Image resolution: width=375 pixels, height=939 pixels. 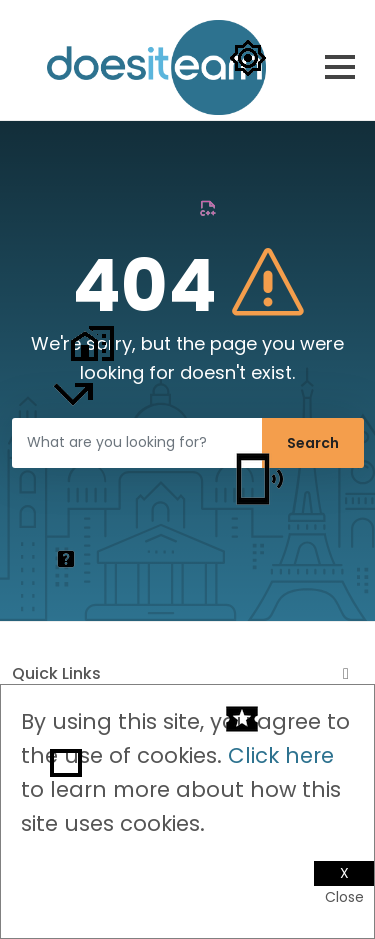 I want to click on incoming call or notification on linked device, so click(x=260, y=479).